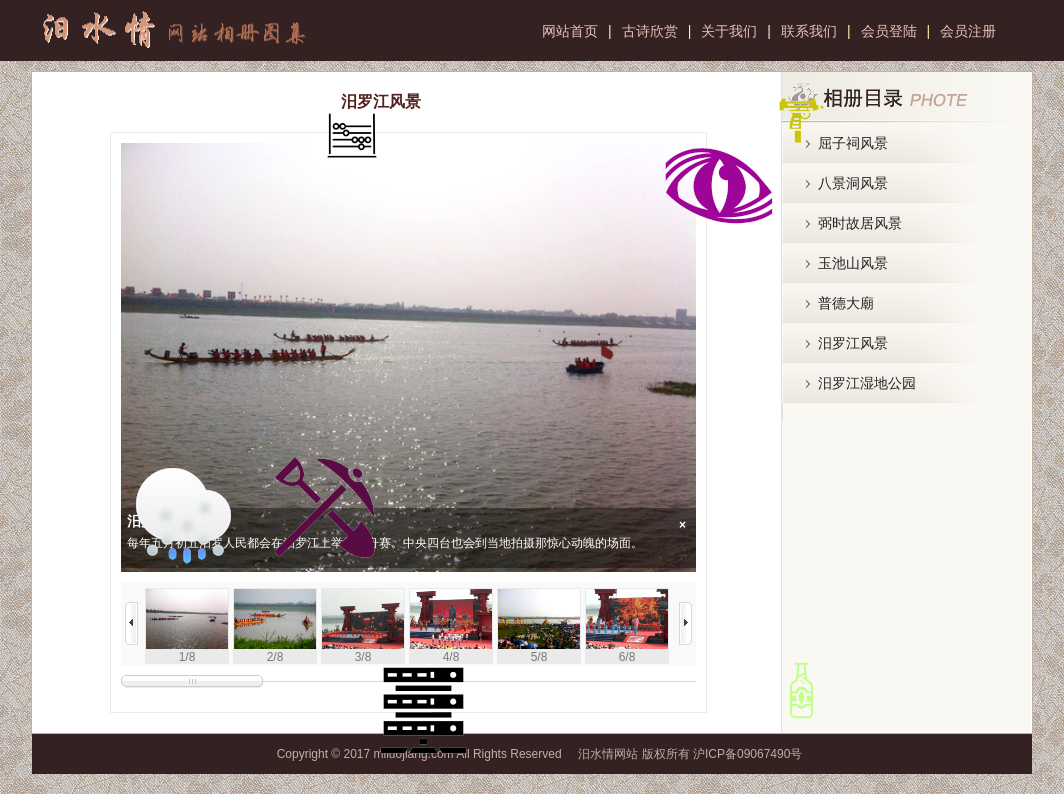 The height and width of the screenshot is (794, 1064). Describe the element at coordinates (324, 507) in the screenshot. I see `dig-dug game icon` at that location.